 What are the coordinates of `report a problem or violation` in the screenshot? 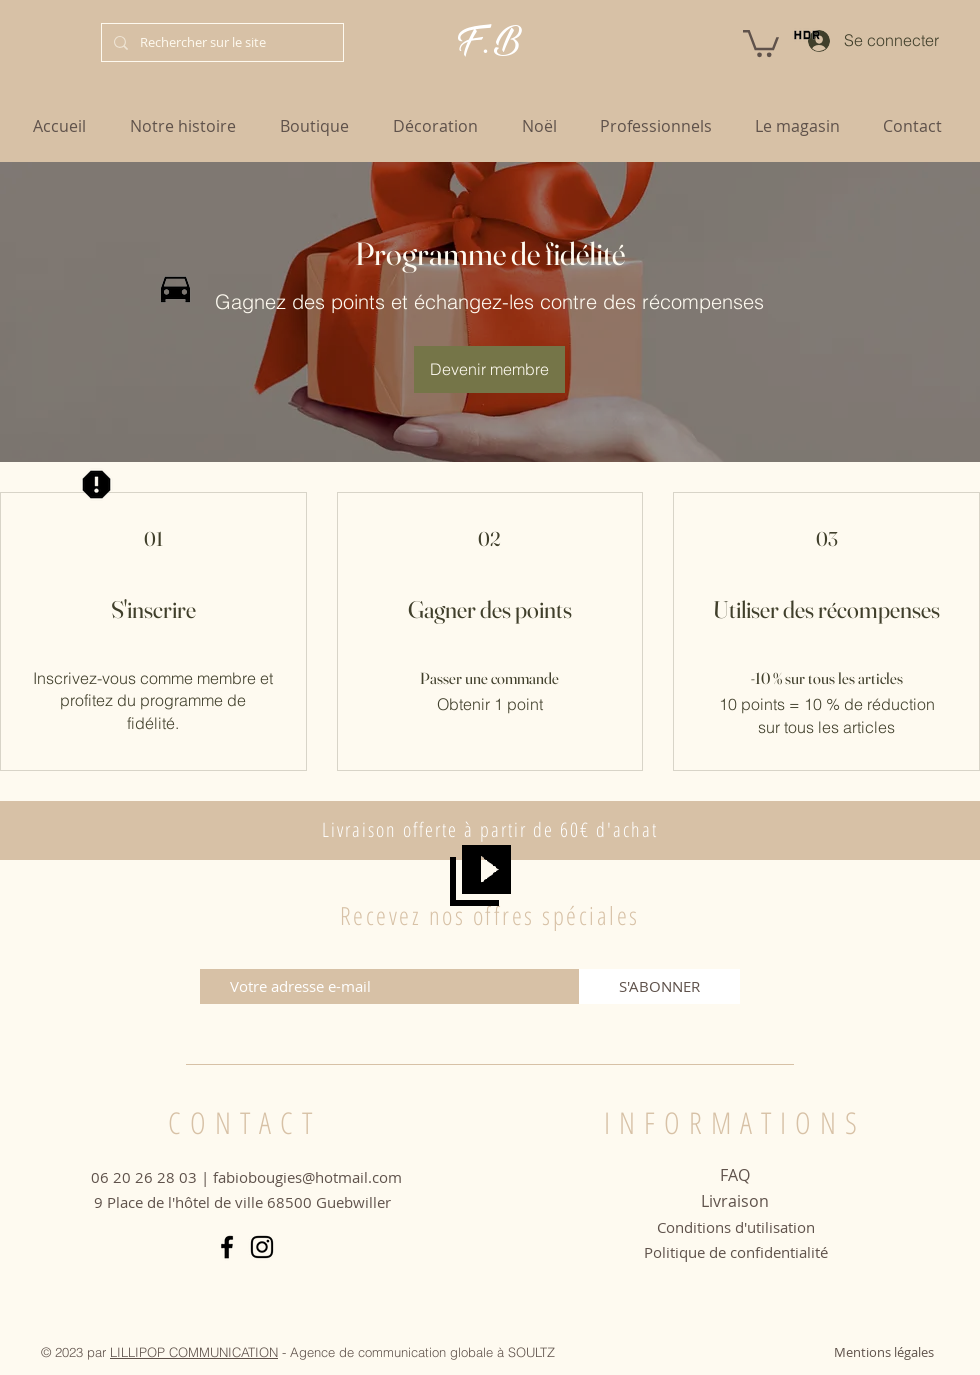 It's located at (96, 484).